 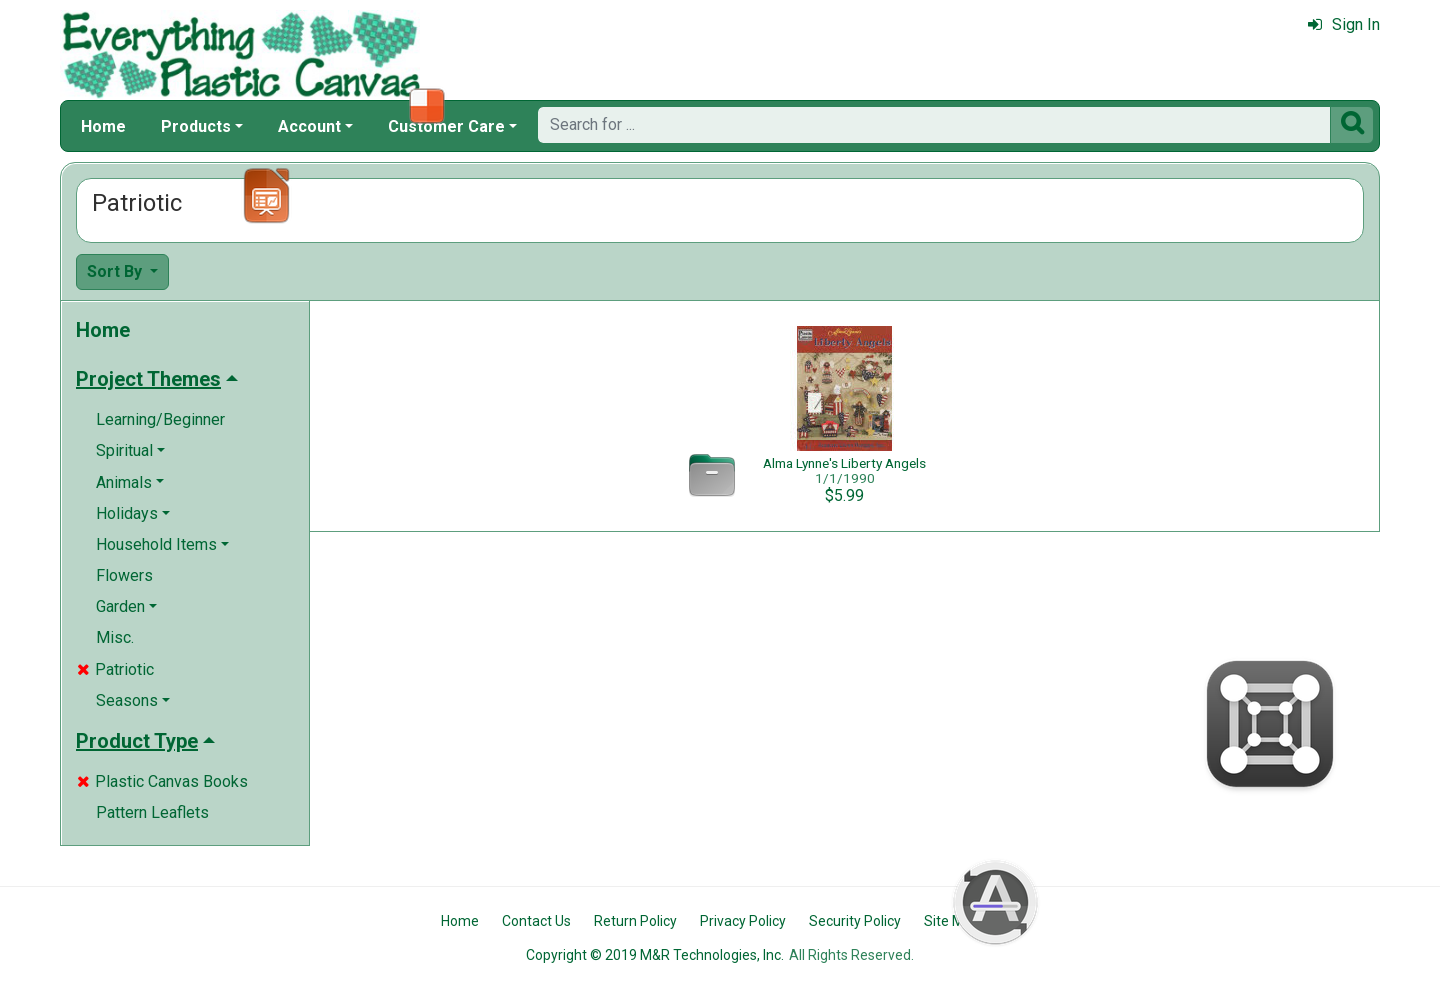 What do you see at coordinates (266, 195) in the screenshot?
I see `open libreoffice impress presentation software` at bounding box center [266, 195].